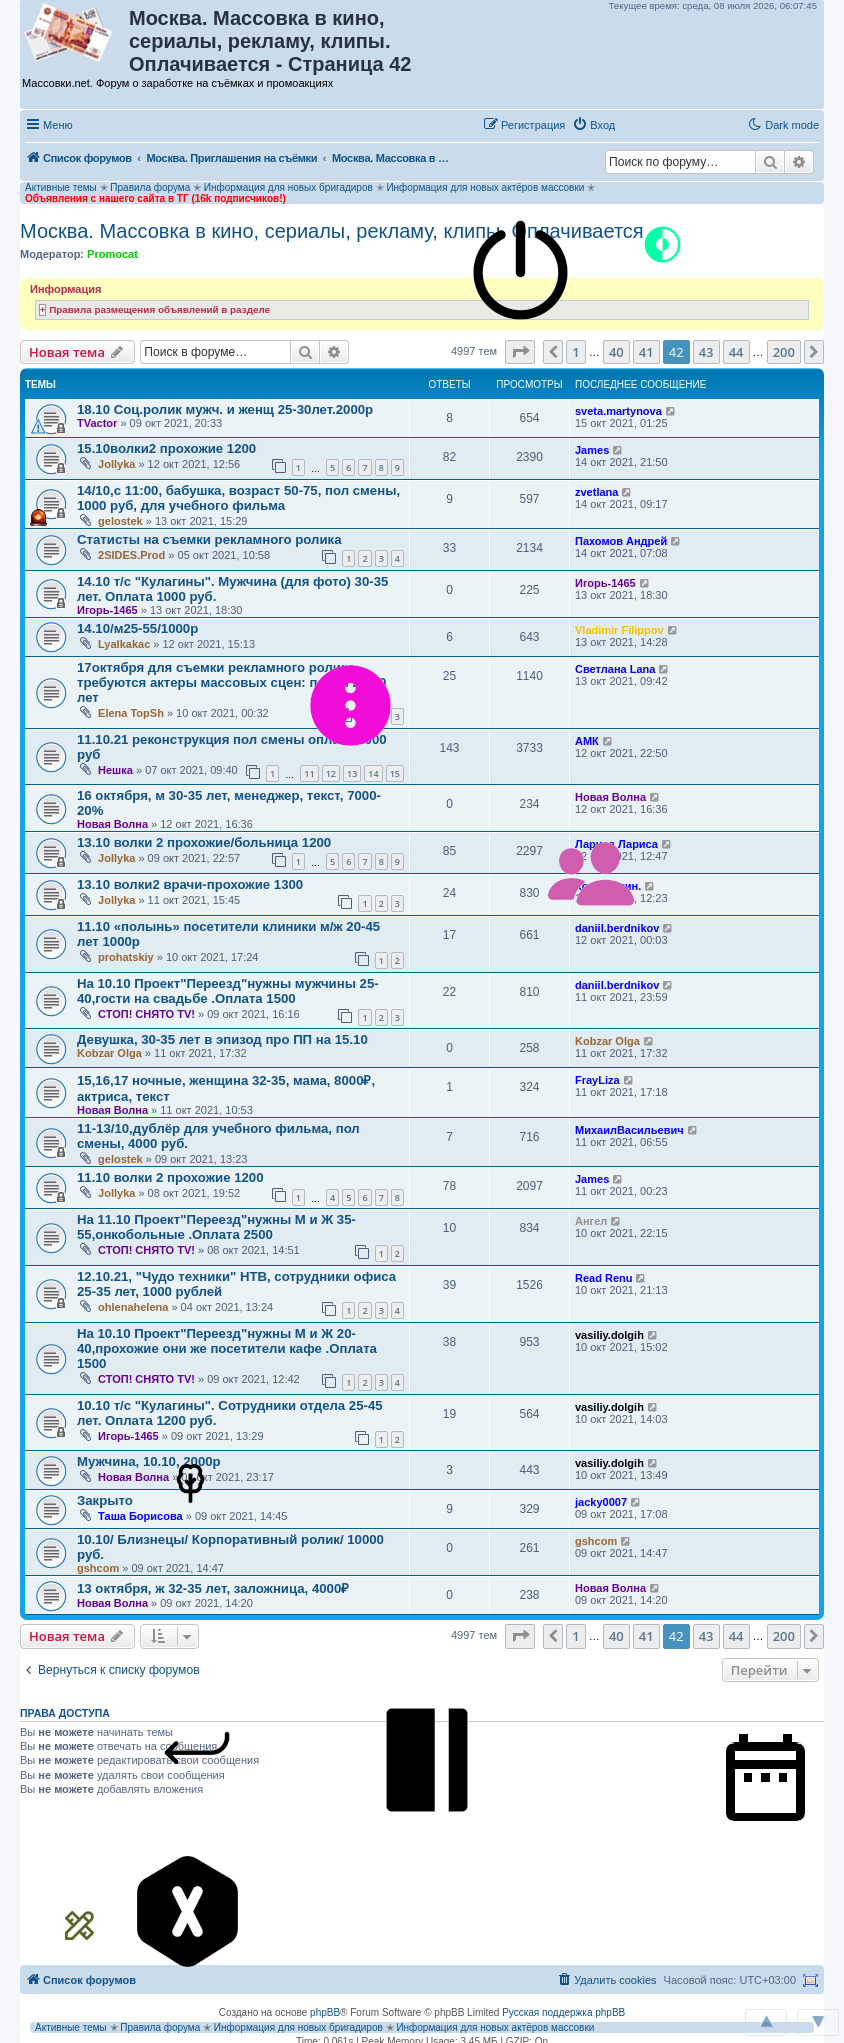 This screenshot has width=844, height=2043. I want to click on view contacts or friends list, so click(591, 874).